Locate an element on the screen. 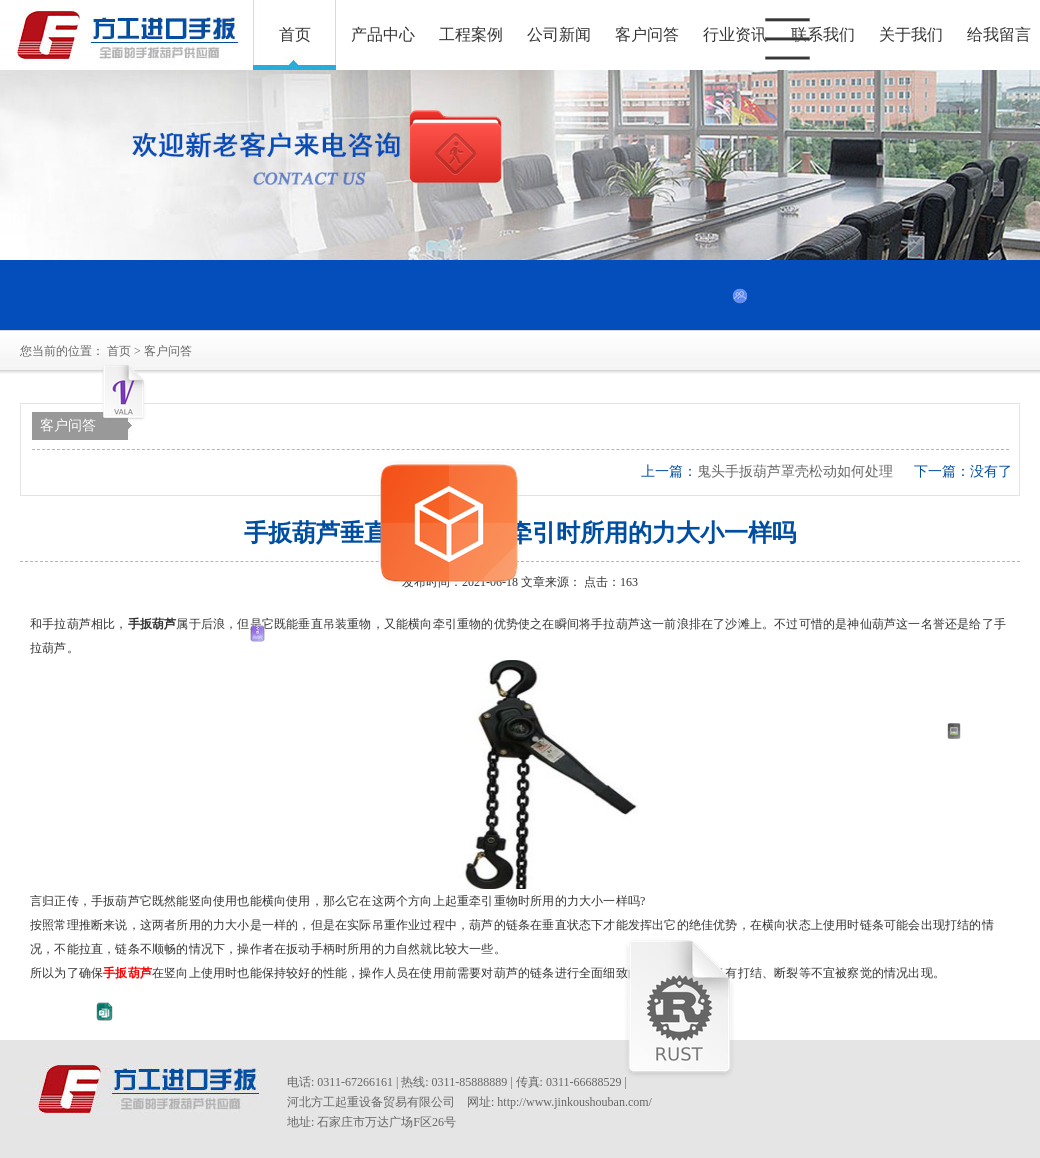  a microsoft publisher document file is located at coordinates (104, 1011).